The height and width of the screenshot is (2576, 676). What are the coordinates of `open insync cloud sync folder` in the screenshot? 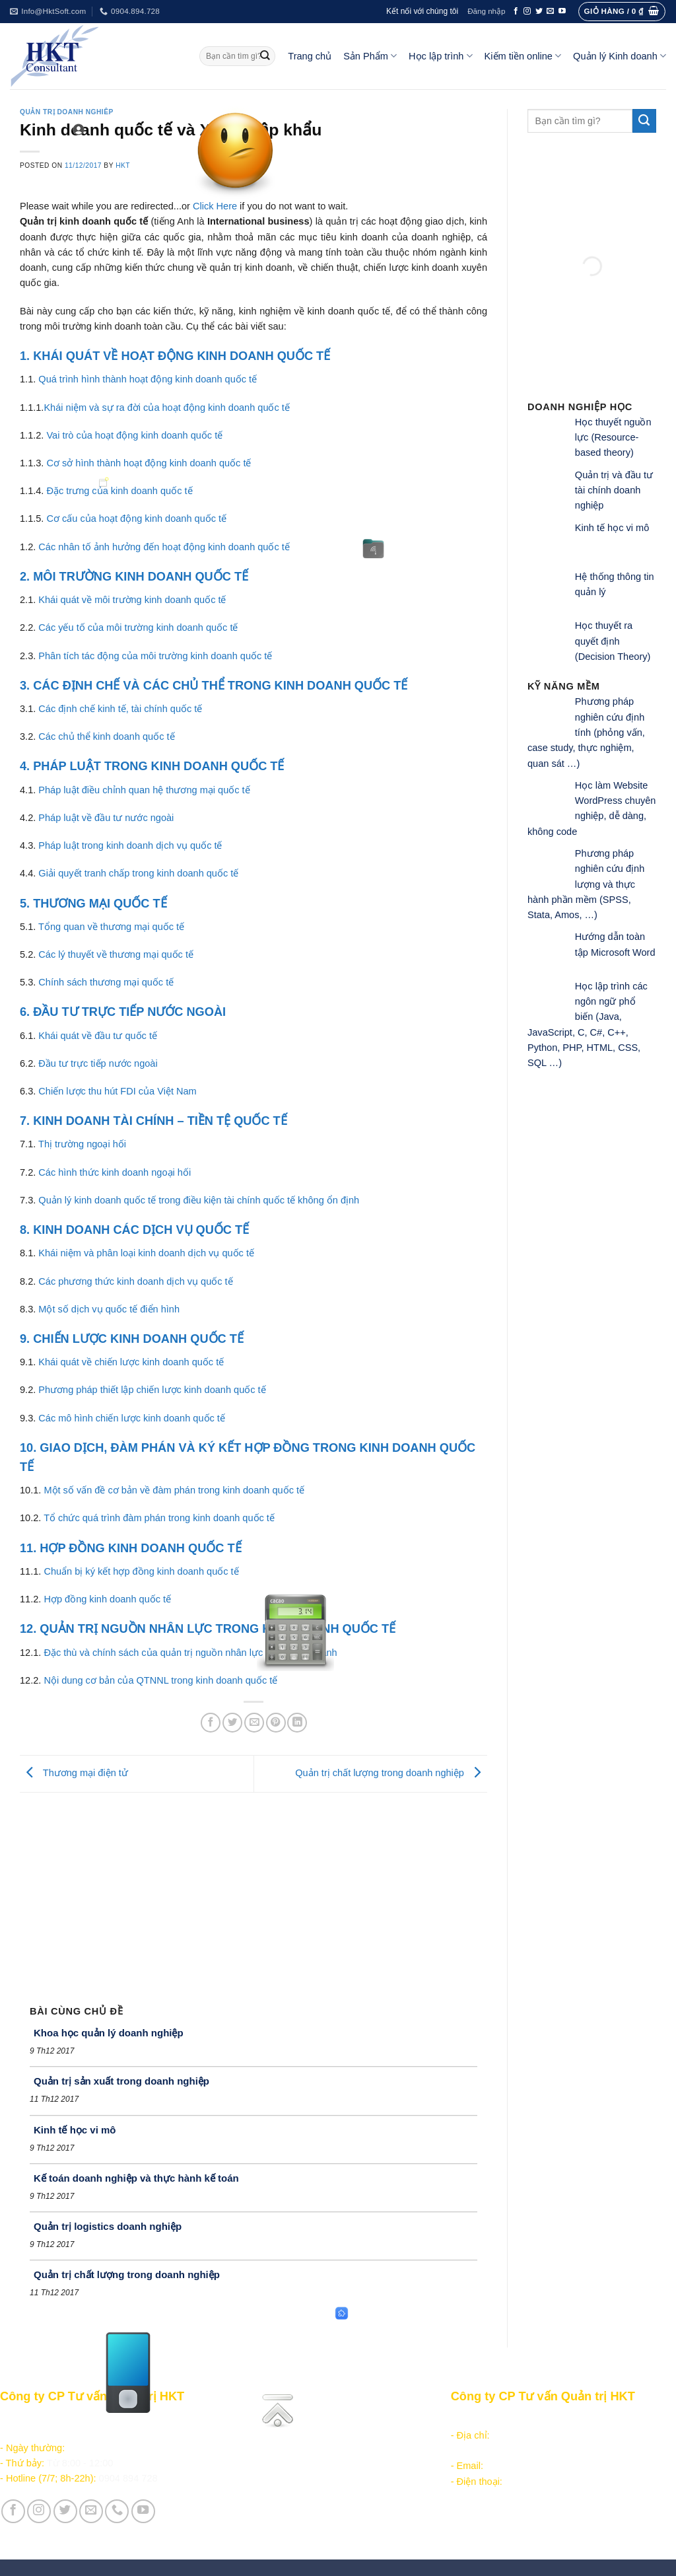 It's located at (373, 548).